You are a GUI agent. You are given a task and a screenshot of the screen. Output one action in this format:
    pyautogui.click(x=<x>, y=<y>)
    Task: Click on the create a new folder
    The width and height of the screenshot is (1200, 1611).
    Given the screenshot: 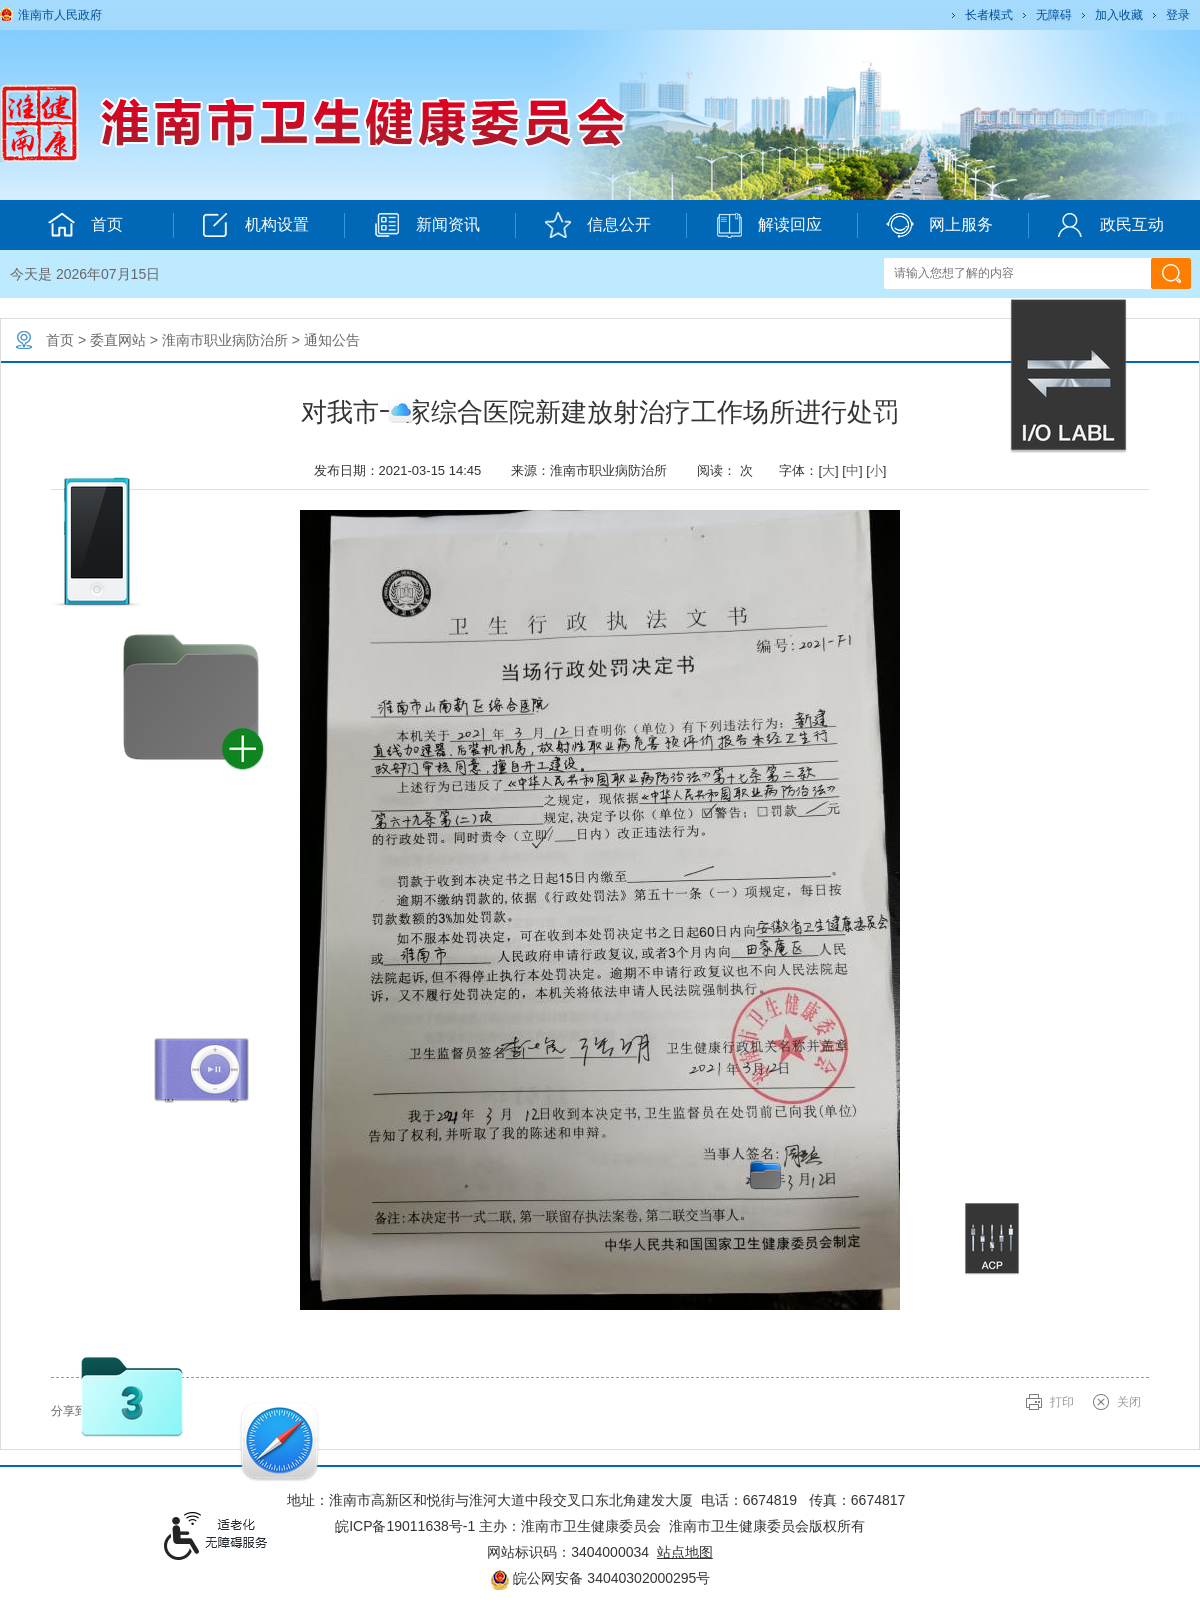 What is the action you would take?
    pyautogui.click(x=191, y=697)
    